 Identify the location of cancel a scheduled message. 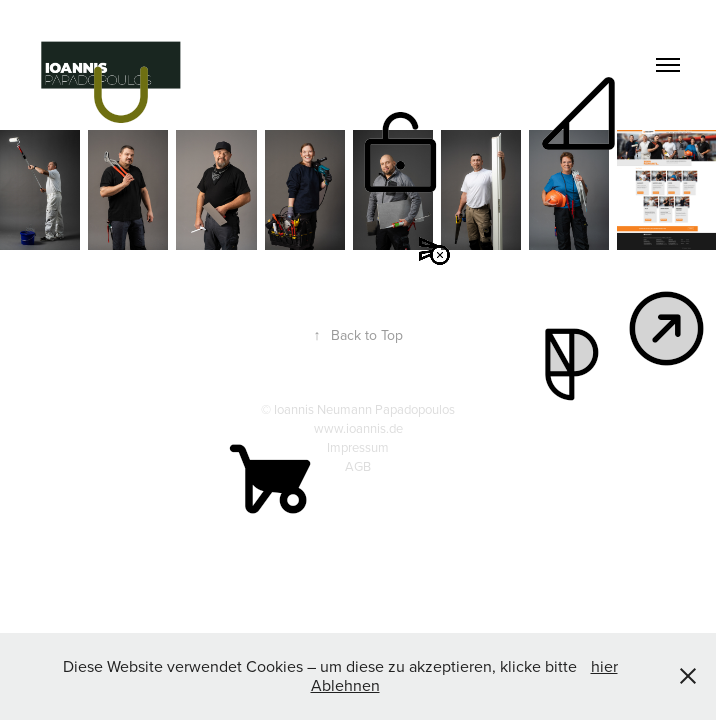
(434, 249).